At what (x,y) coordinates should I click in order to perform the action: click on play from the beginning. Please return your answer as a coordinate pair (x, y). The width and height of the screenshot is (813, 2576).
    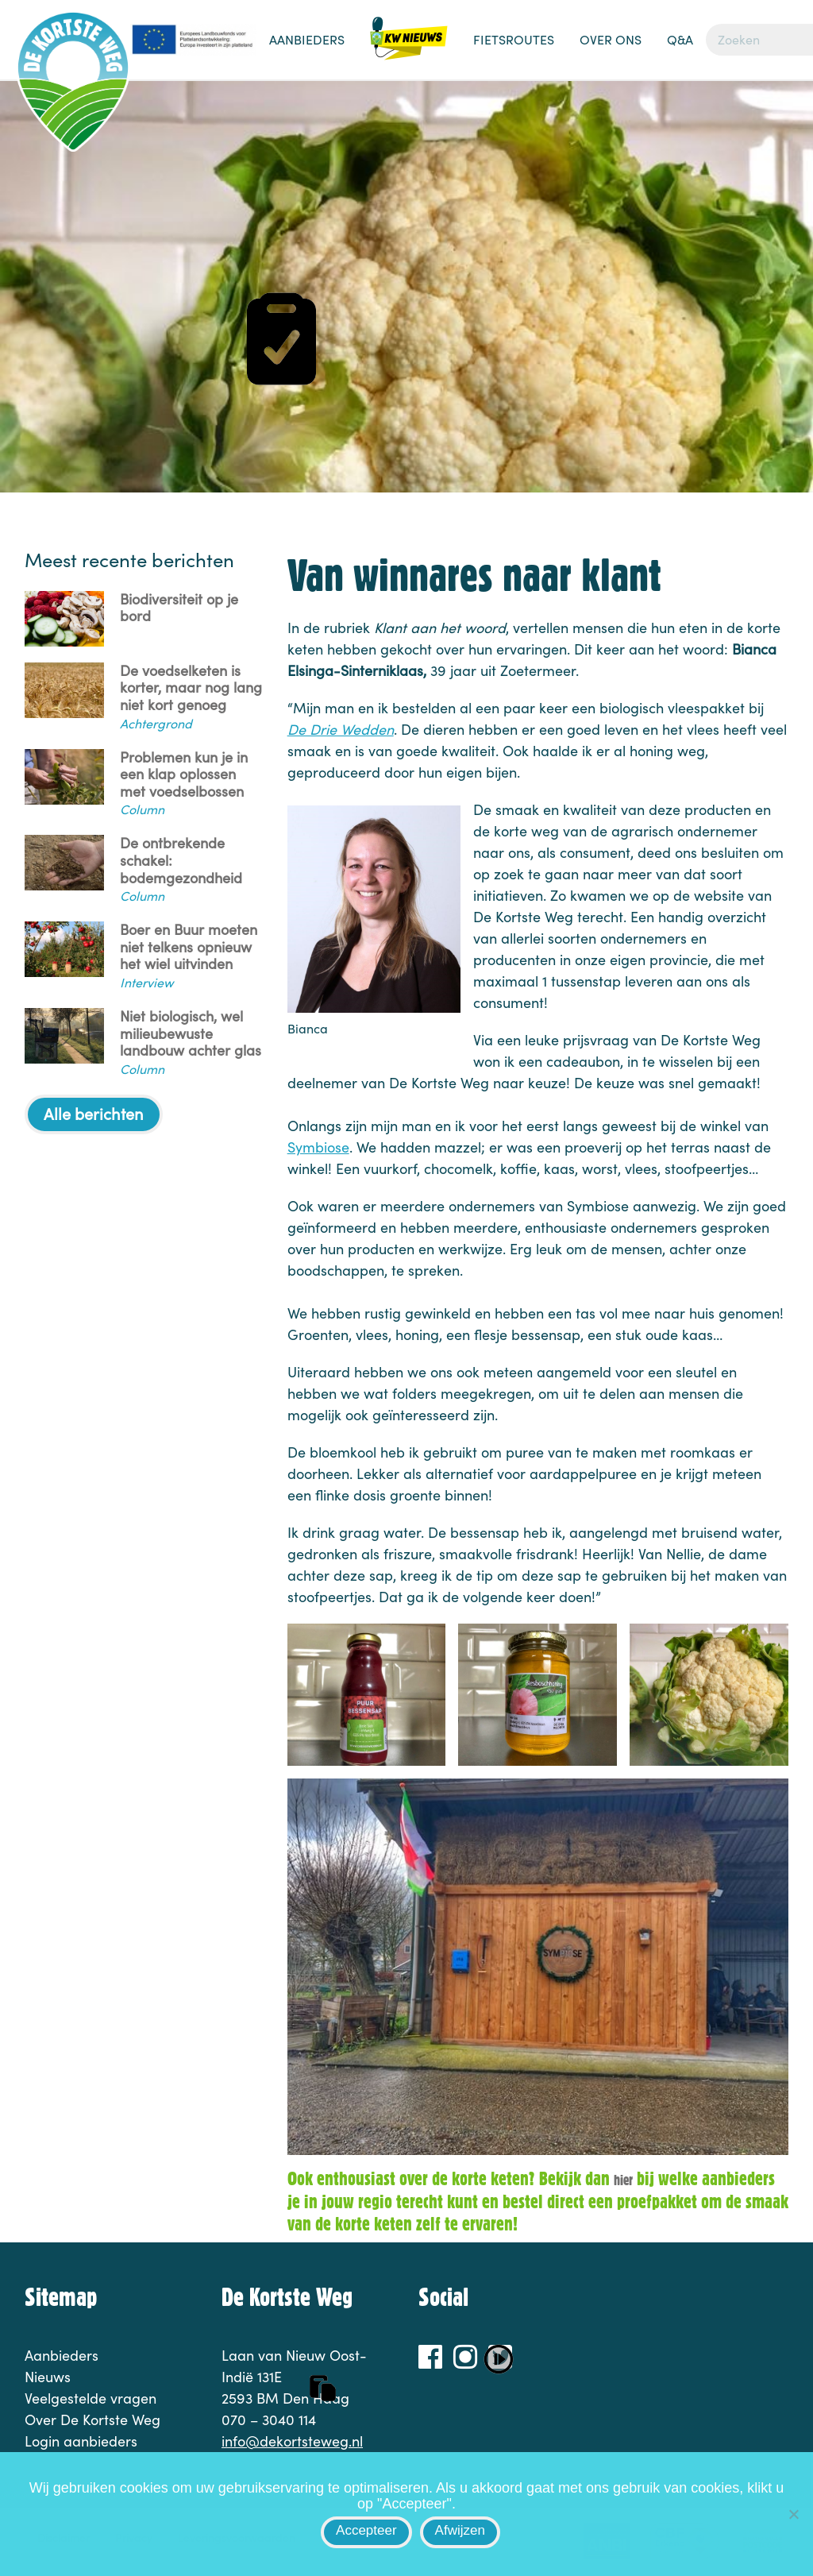
    Looking at the image, I should click on (499, 2359).